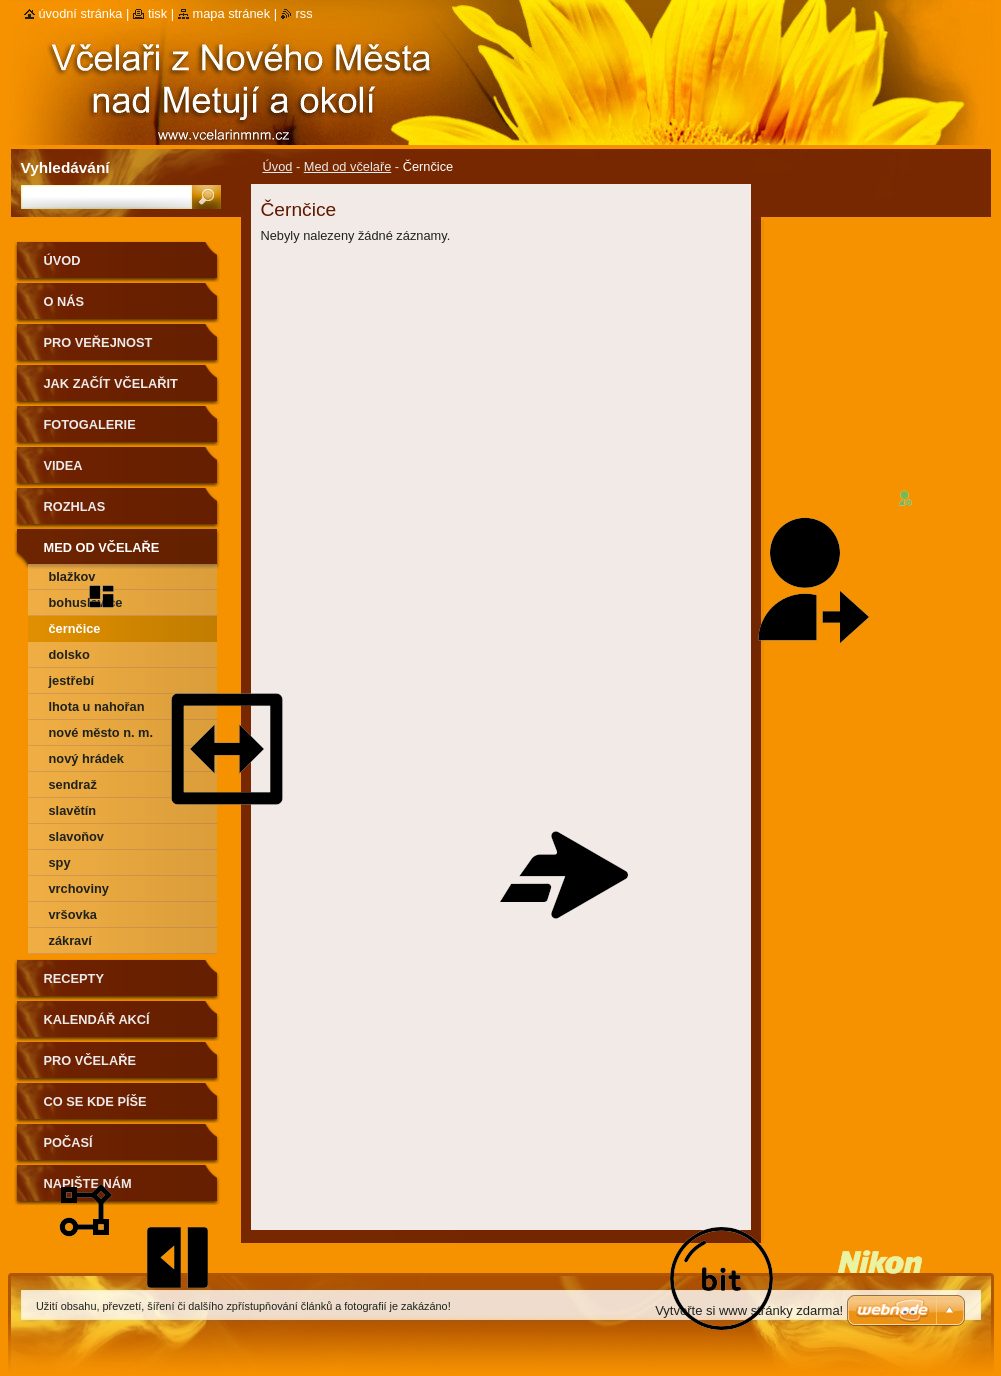  Describe the element at coordinates (880, 1262) in the screenshot. I see `Nikon brand logo` at that location.